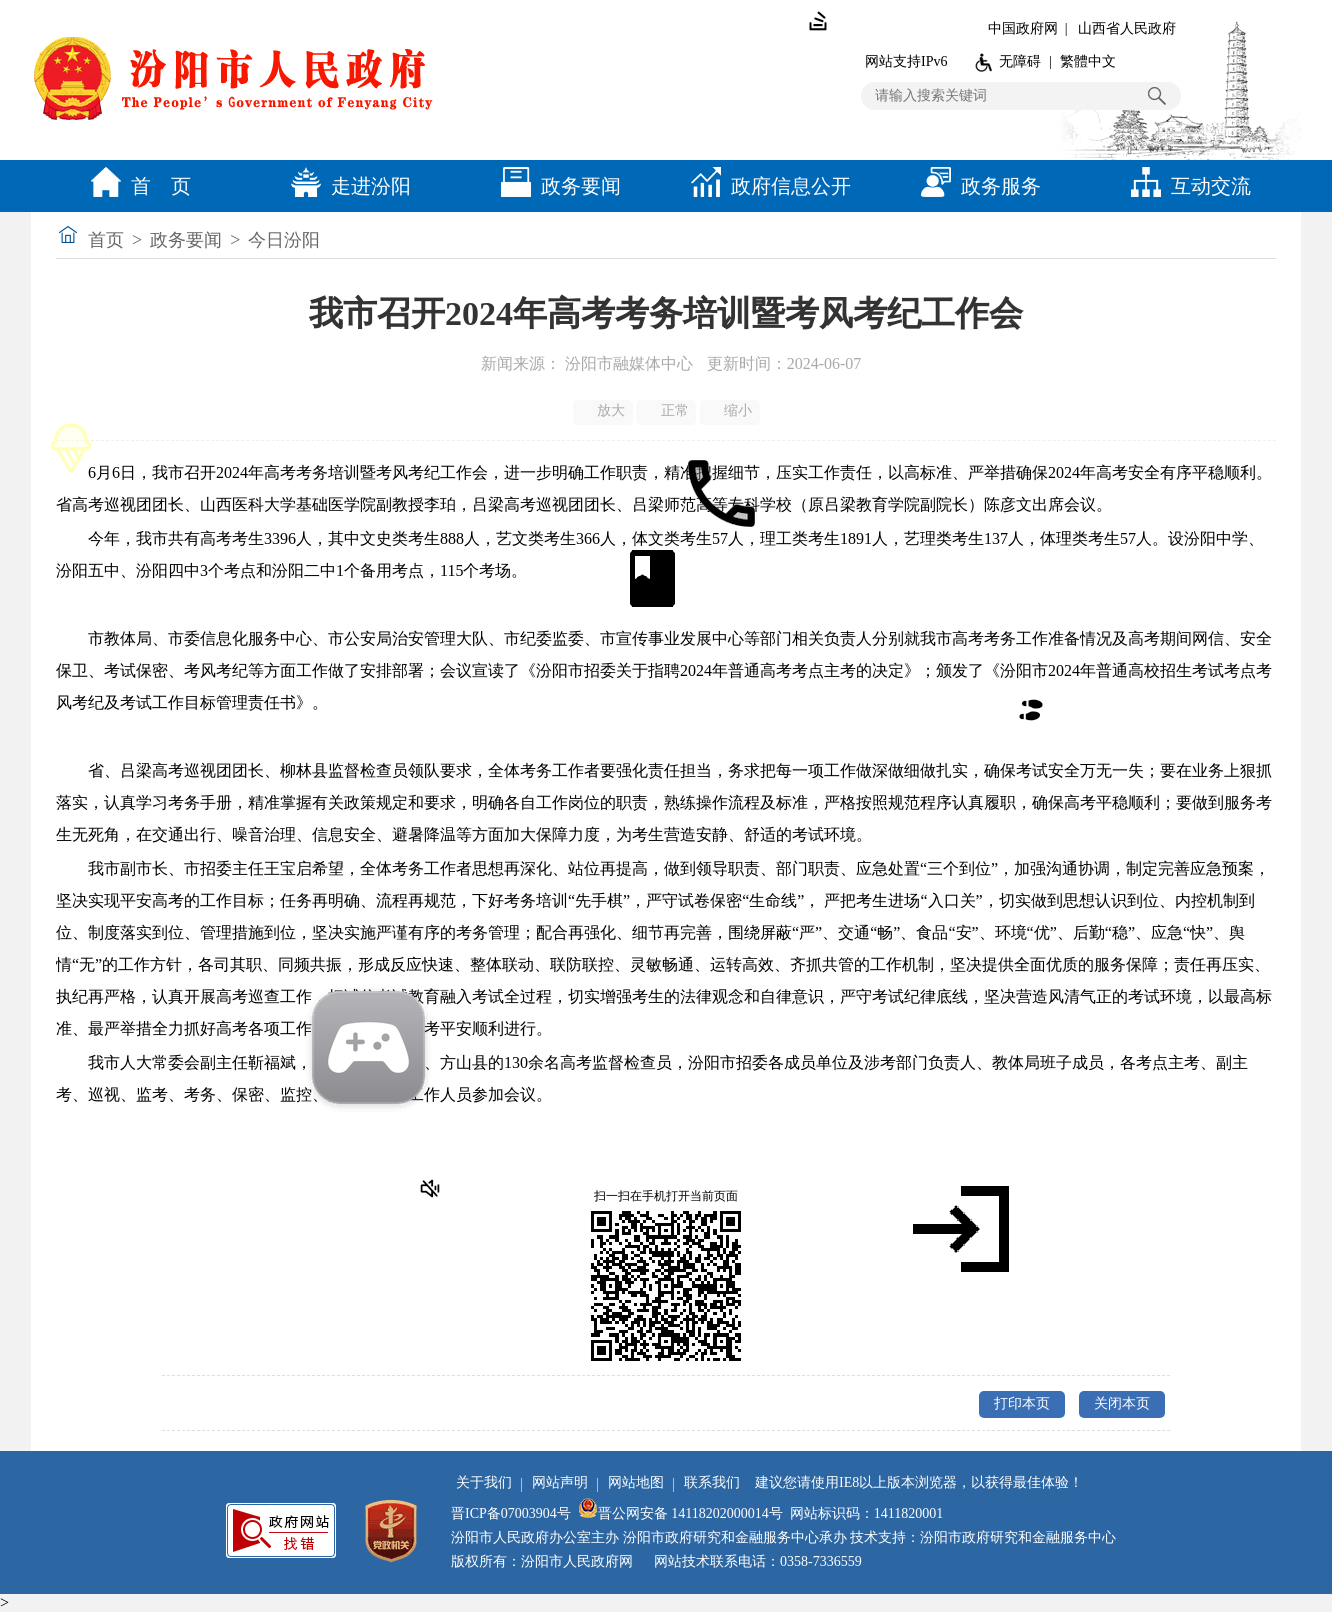 The width and height of the screenshot is (1332, 1612). I want to click on visit stack overflow for developer help, so click(818, 21).